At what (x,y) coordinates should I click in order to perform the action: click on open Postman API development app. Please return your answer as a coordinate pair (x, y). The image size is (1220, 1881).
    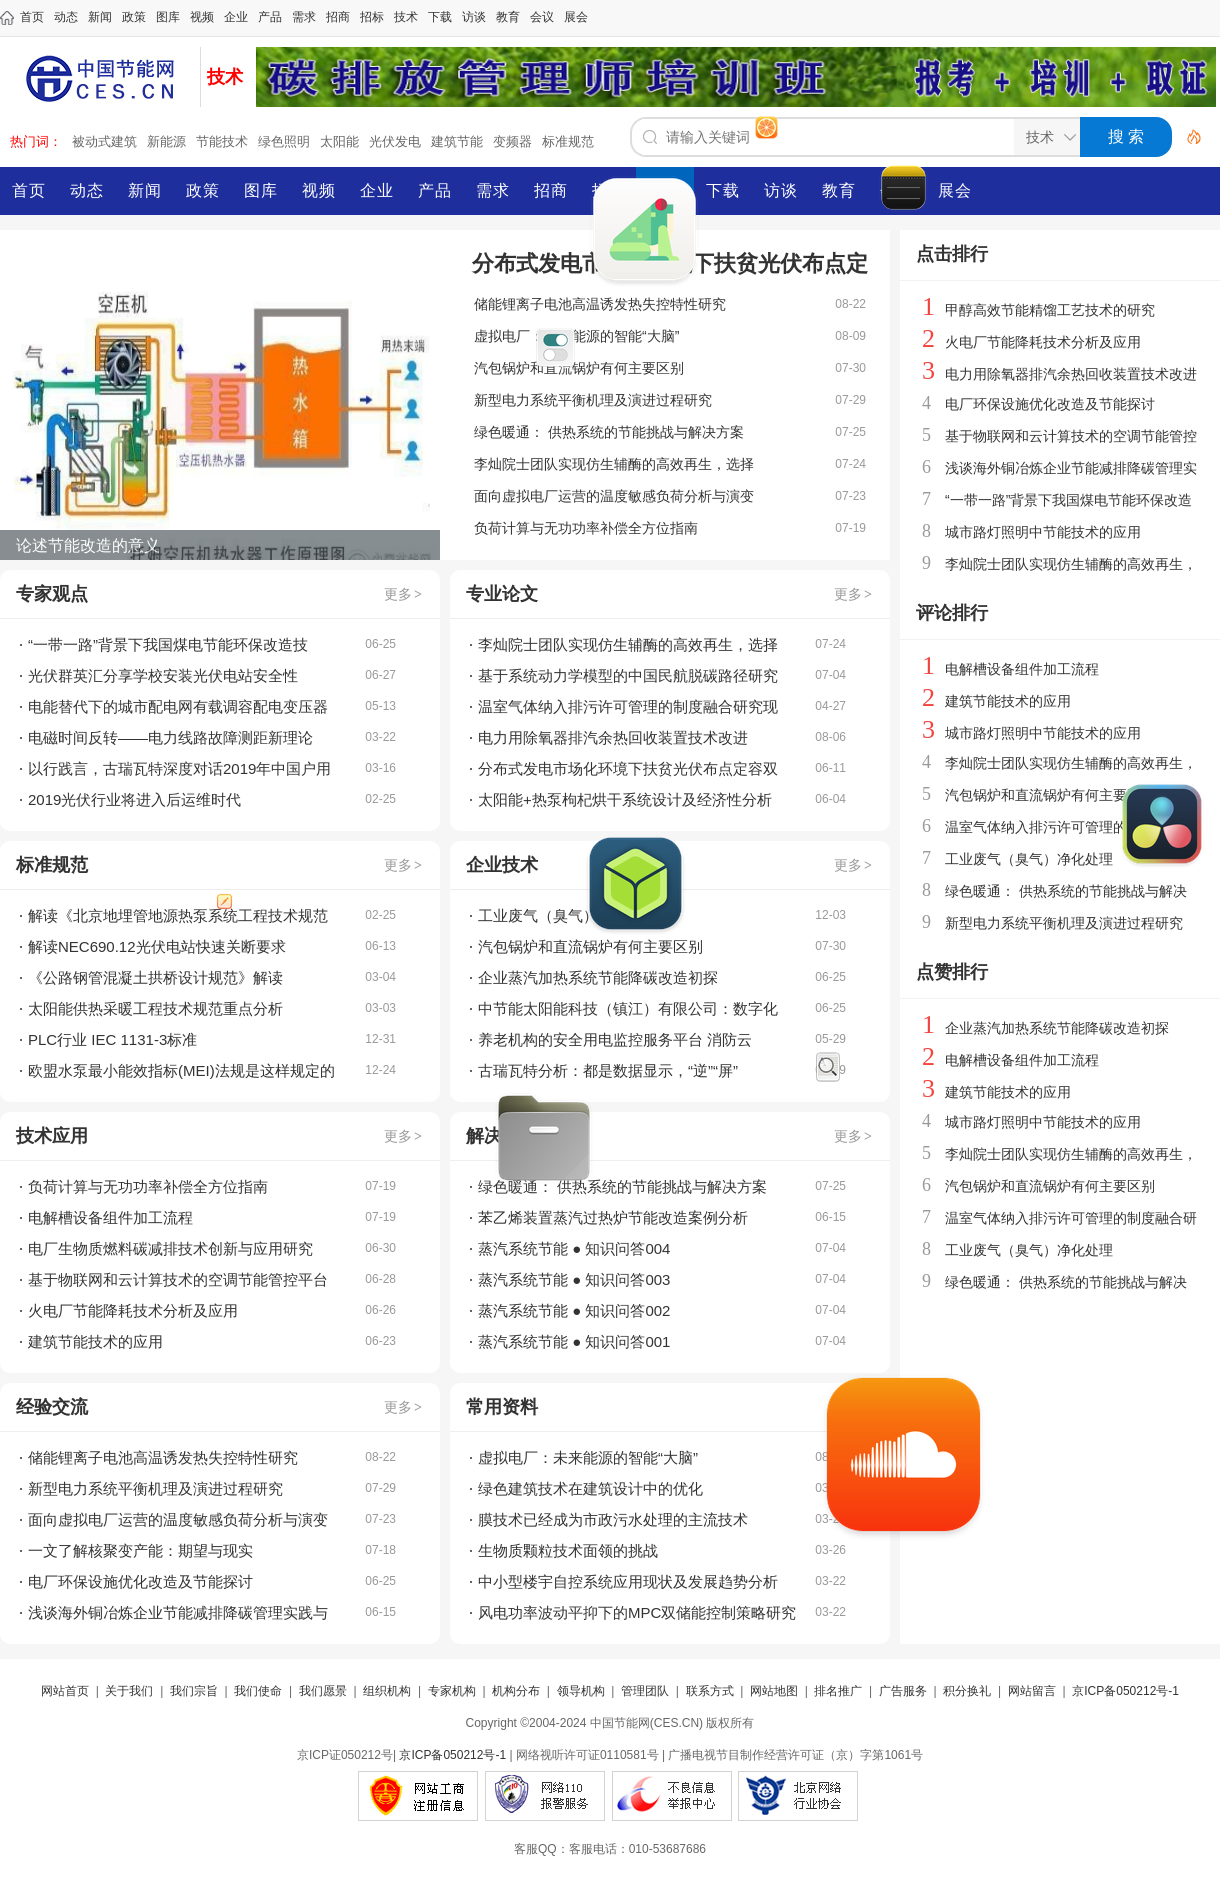
    Looking at the image, I should click on (224, 901).